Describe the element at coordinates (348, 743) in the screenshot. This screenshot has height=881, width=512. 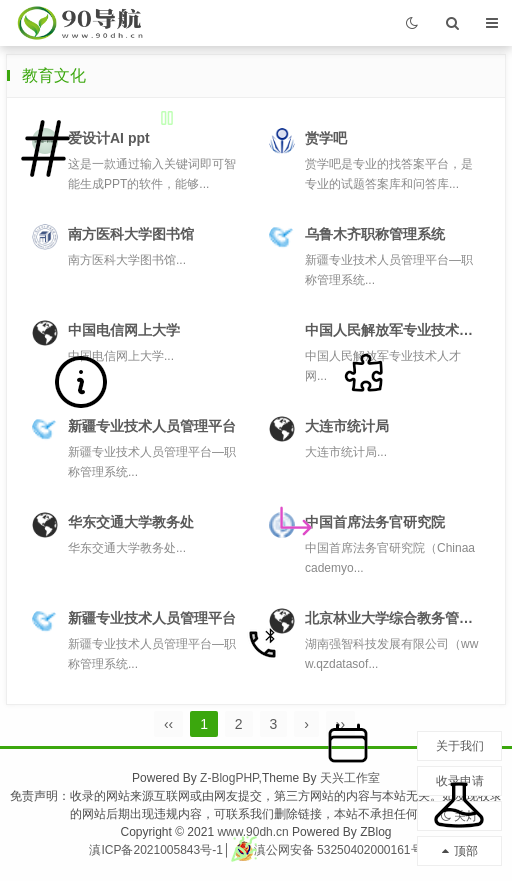
I see `view calendar or schedule` at that location.